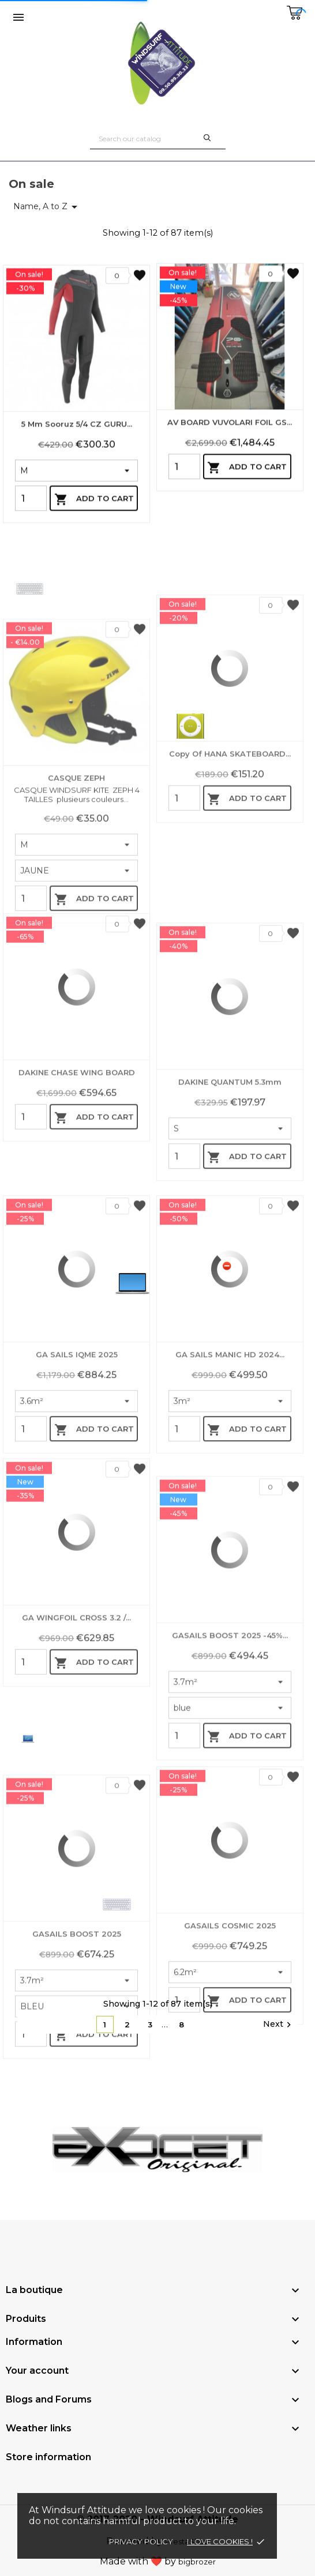 The width and height of the screenshot is (315, 2576). Describe the element at coordinates (28, 1738) in the screenshot. I see `represents a powerbook g4 laptop device` at that location.